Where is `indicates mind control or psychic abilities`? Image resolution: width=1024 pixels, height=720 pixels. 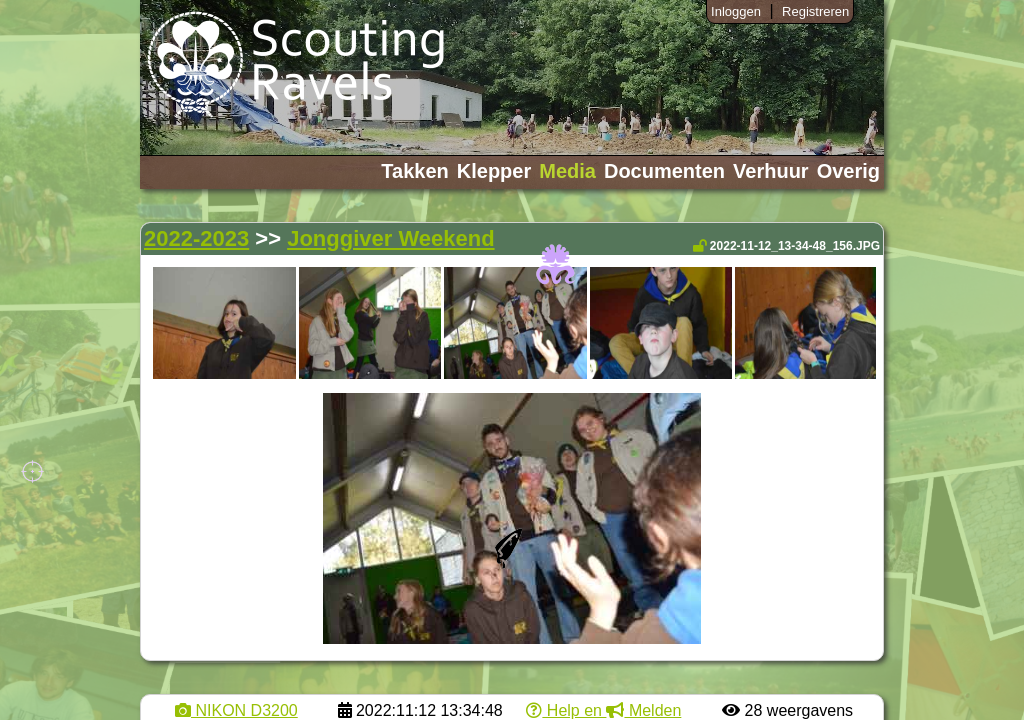
indicates mind control or psychic abilities is located at coordinates (555, 264).